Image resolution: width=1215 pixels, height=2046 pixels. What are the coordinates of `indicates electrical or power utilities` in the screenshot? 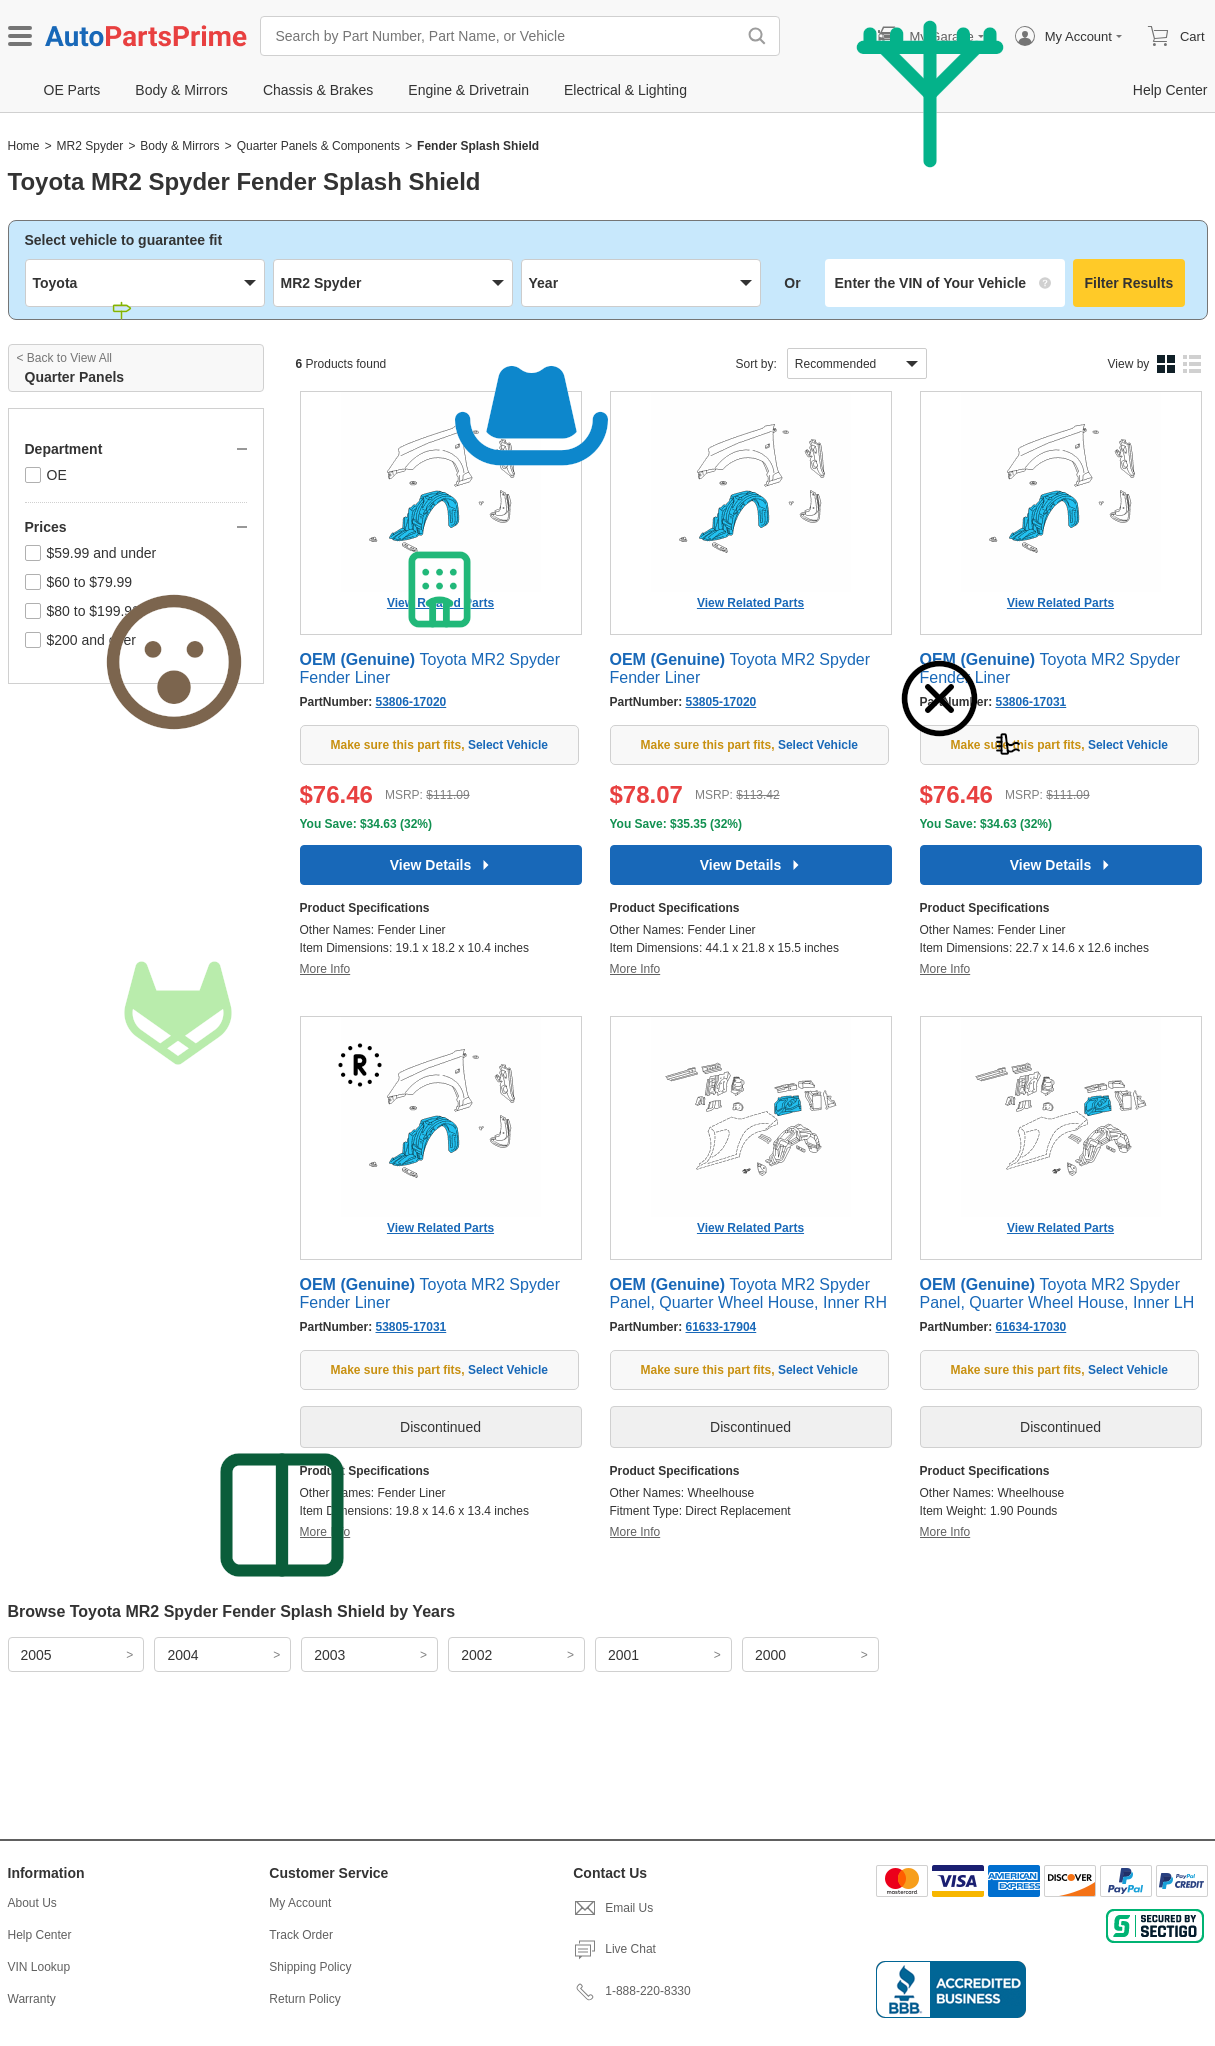 It's located at (930, 94).